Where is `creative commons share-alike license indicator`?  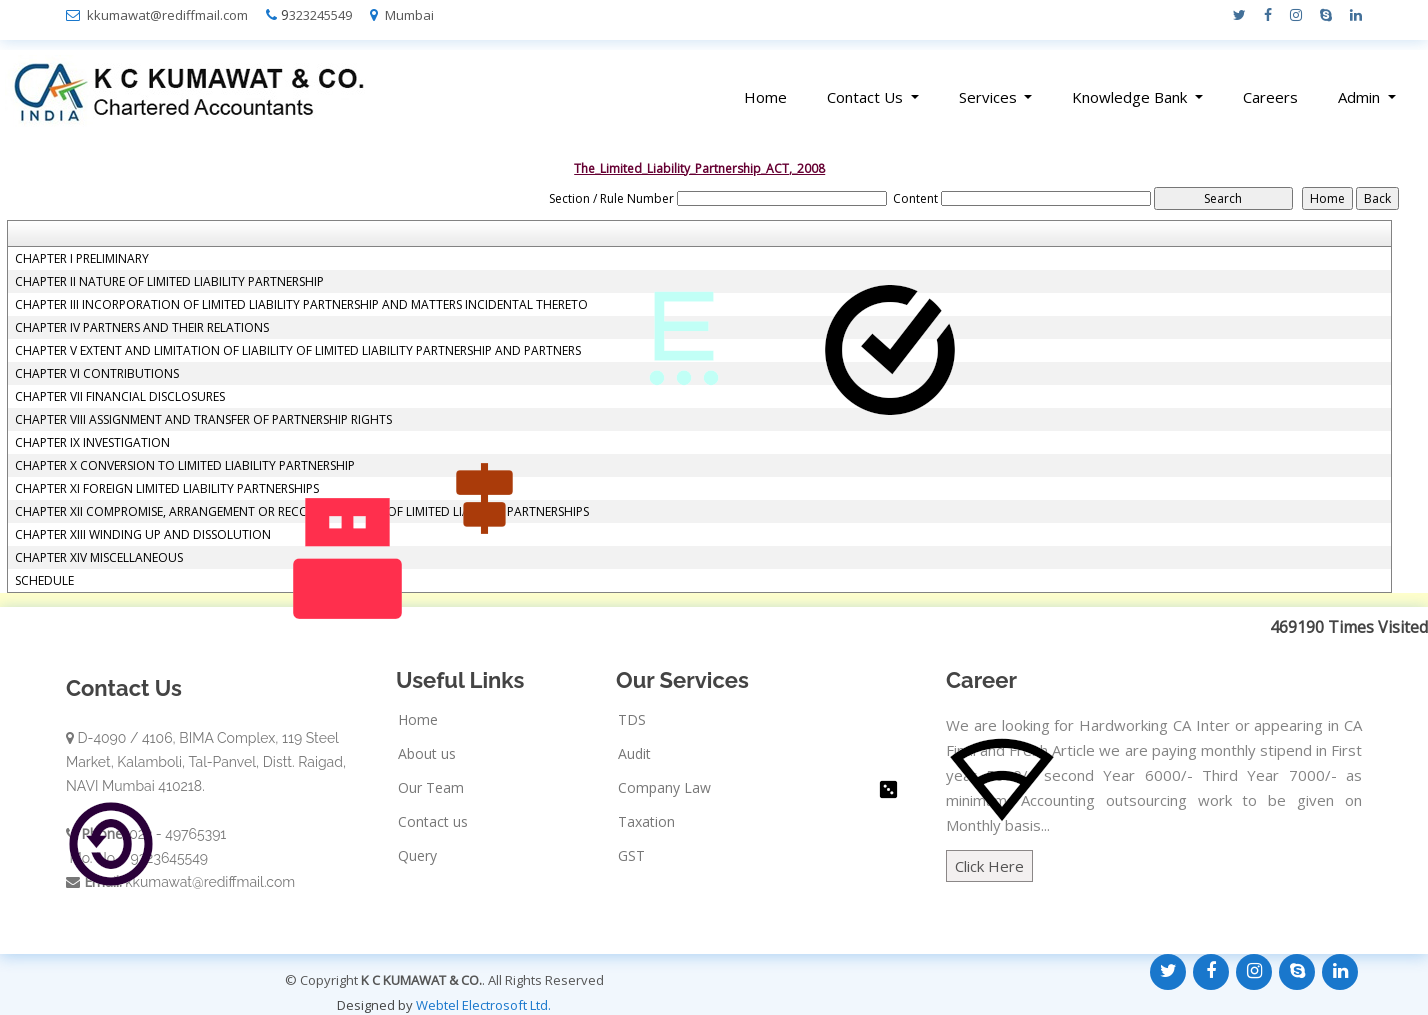
creative commons share-alike license indicator is located at coordinates (111, 844).